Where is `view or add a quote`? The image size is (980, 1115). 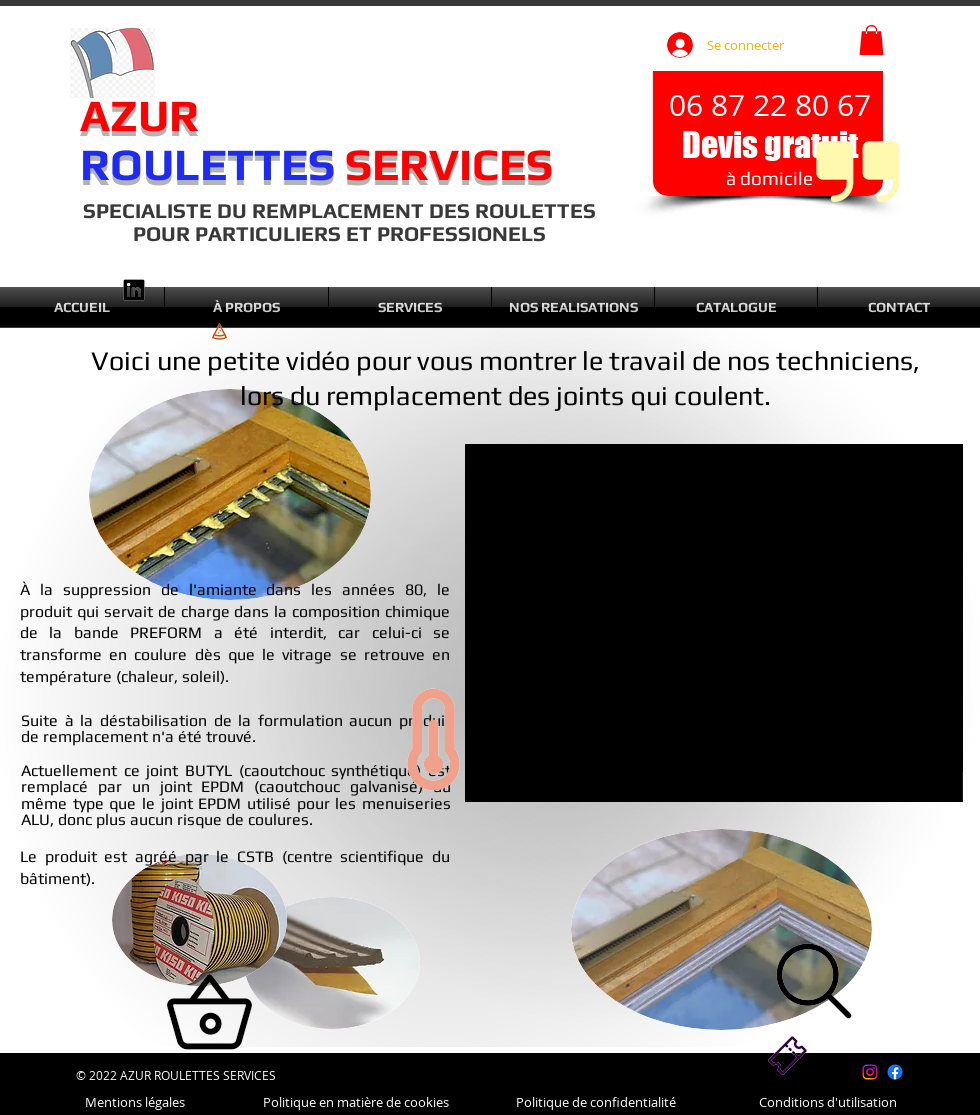 view or add a quote is located at coordinates (858, 170).